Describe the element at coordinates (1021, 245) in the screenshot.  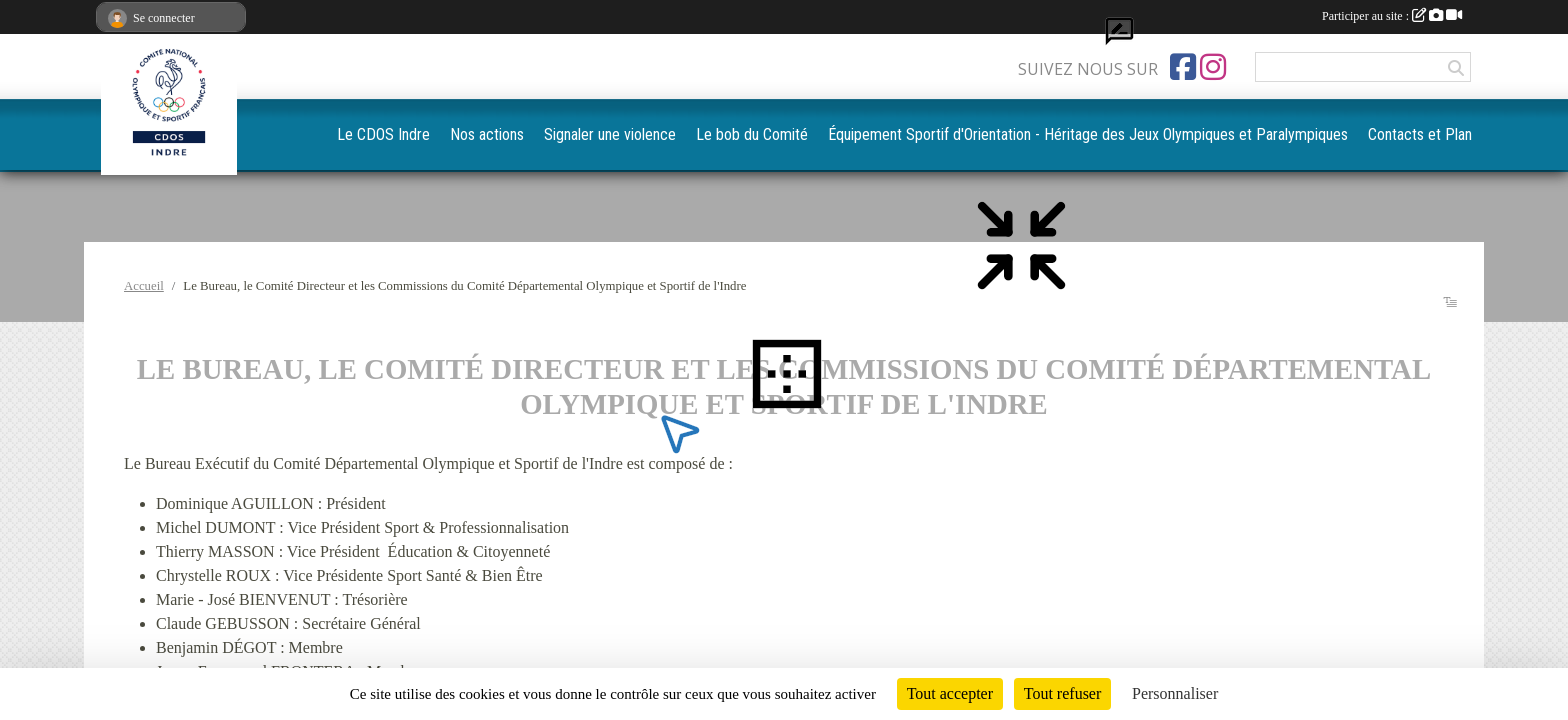
I see `minimize or collapse a window` at that location.